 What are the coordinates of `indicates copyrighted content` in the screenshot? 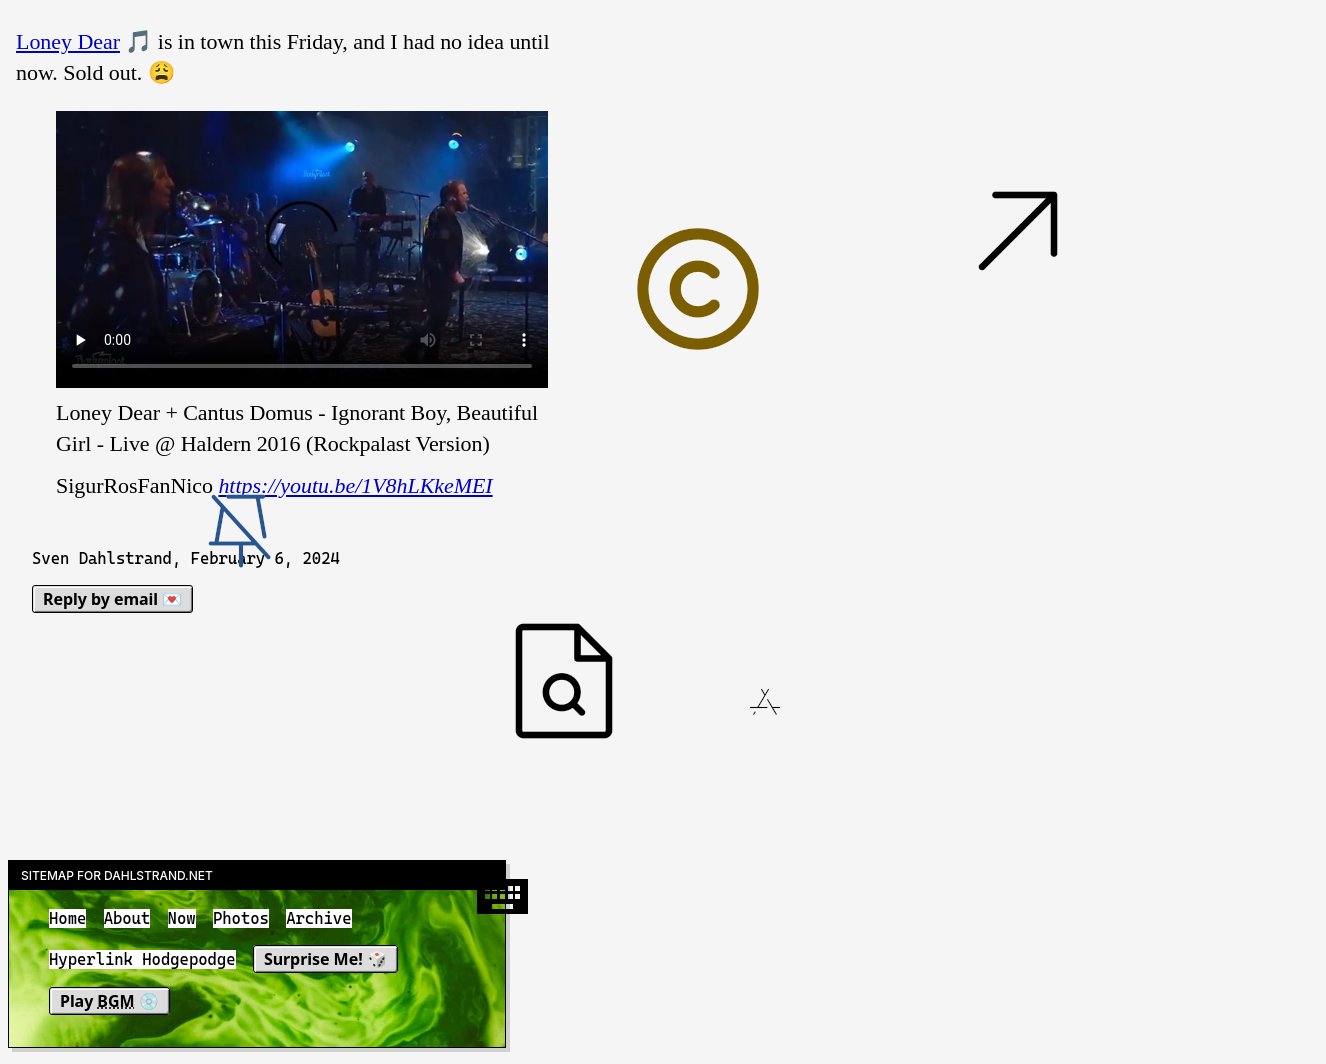 It's located at (698, 289).